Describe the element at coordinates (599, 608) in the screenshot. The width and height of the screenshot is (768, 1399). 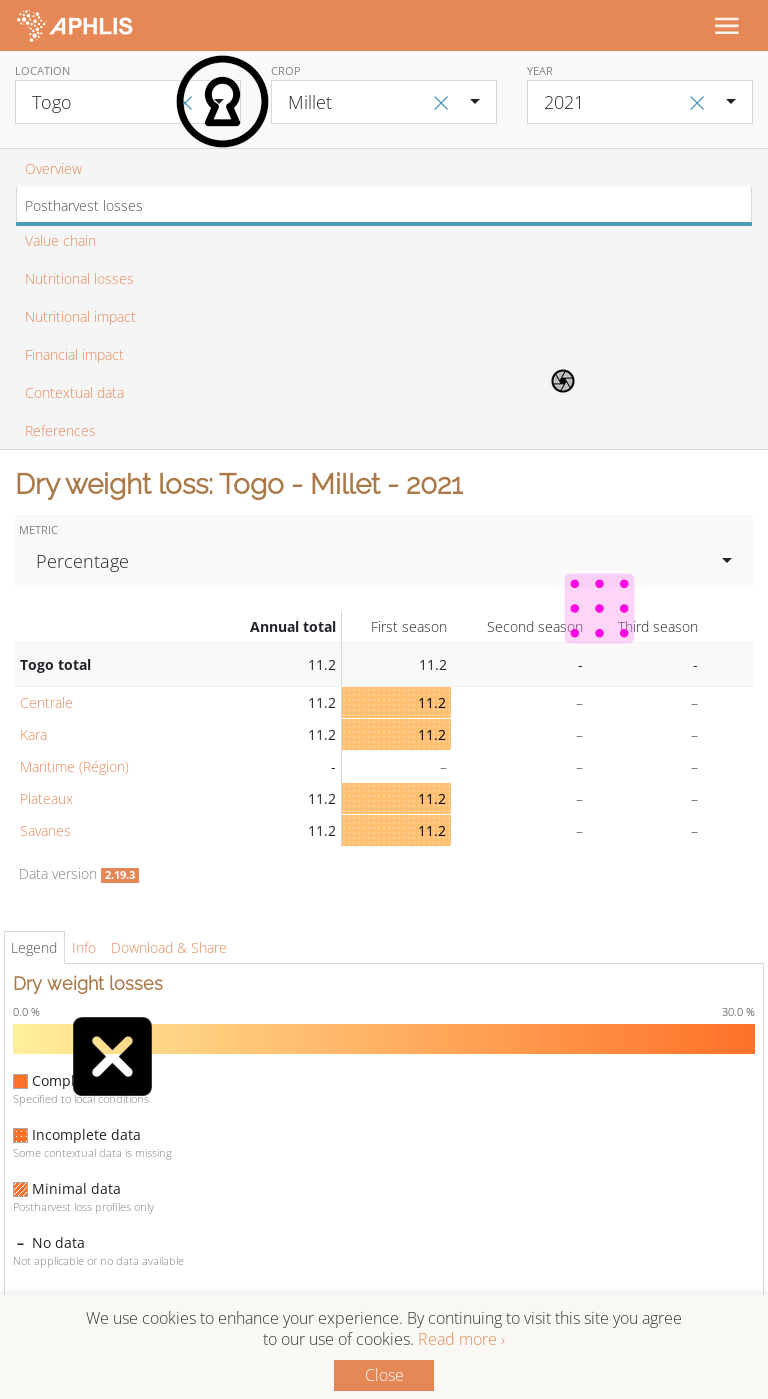
I see `open app drawer or launcher` at that location.